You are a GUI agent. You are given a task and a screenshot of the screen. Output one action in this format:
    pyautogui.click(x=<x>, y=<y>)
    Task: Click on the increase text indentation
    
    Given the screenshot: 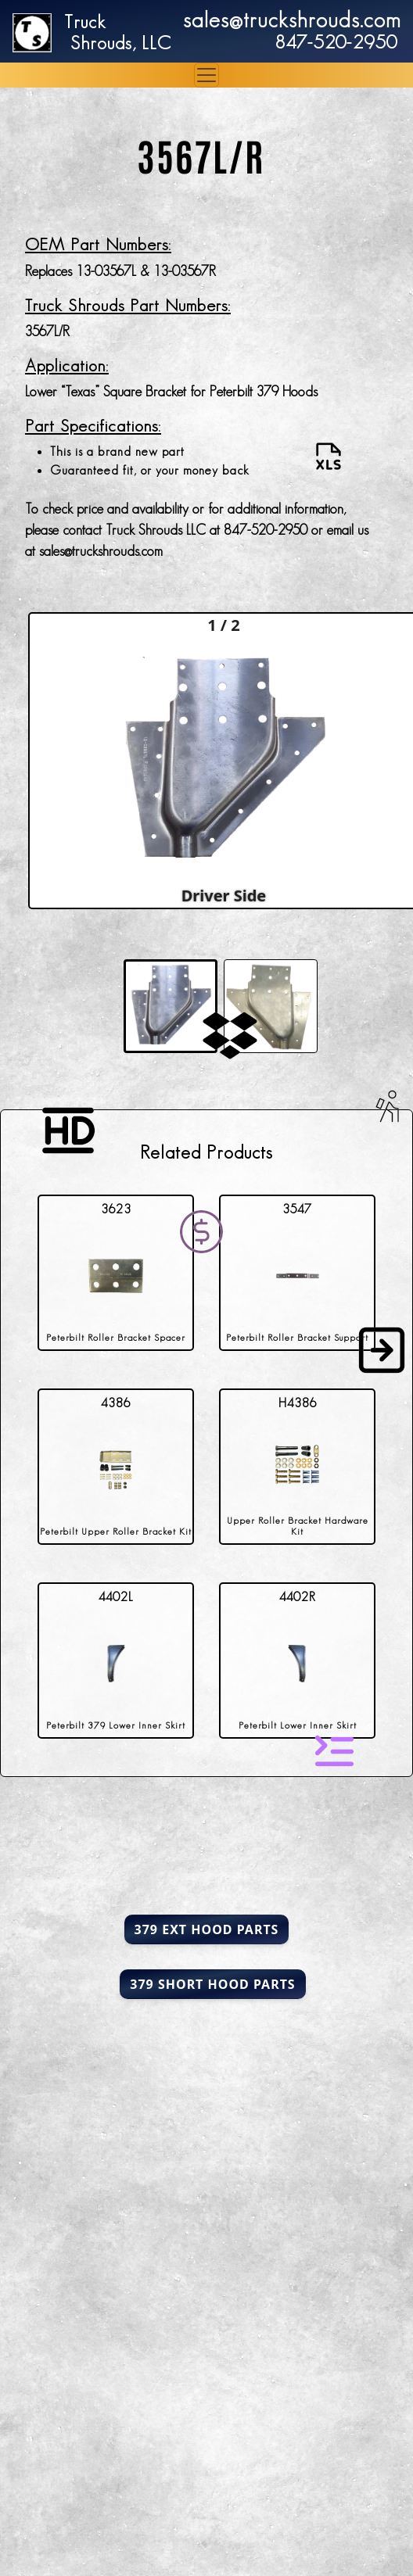 What is the action you would take?
    pyautogui.click(x=334, y=1751)
    